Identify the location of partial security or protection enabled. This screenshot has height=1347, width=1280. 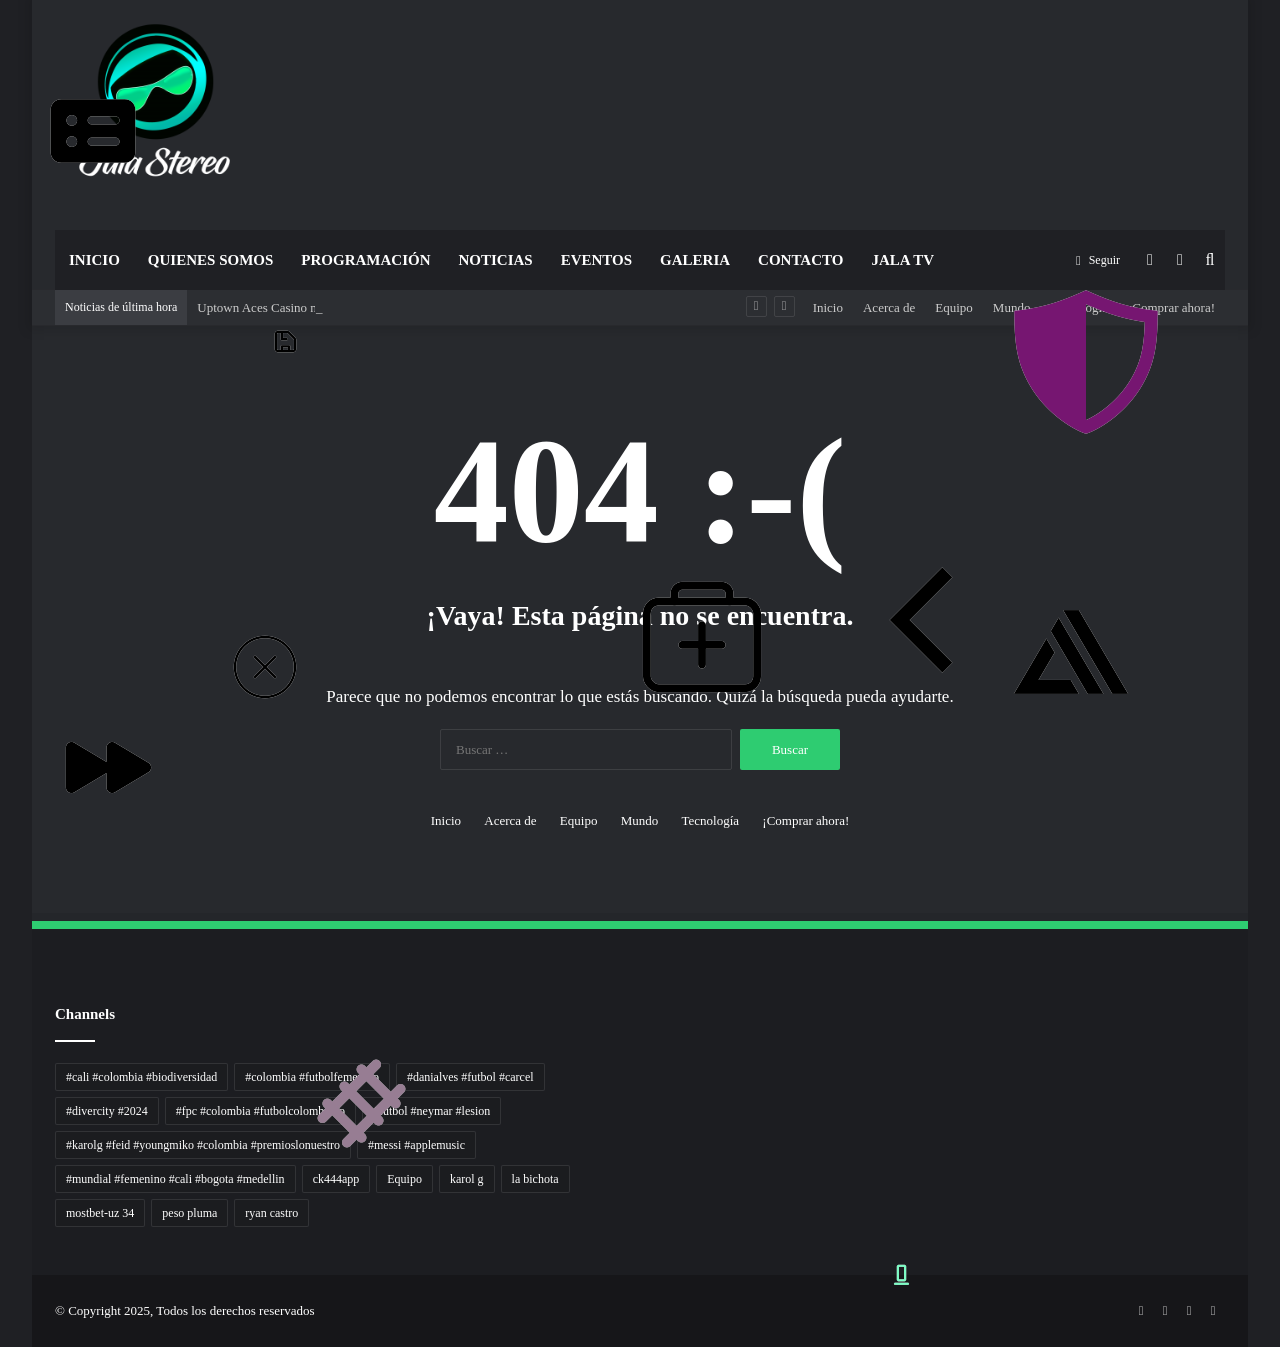
(1086, 362).